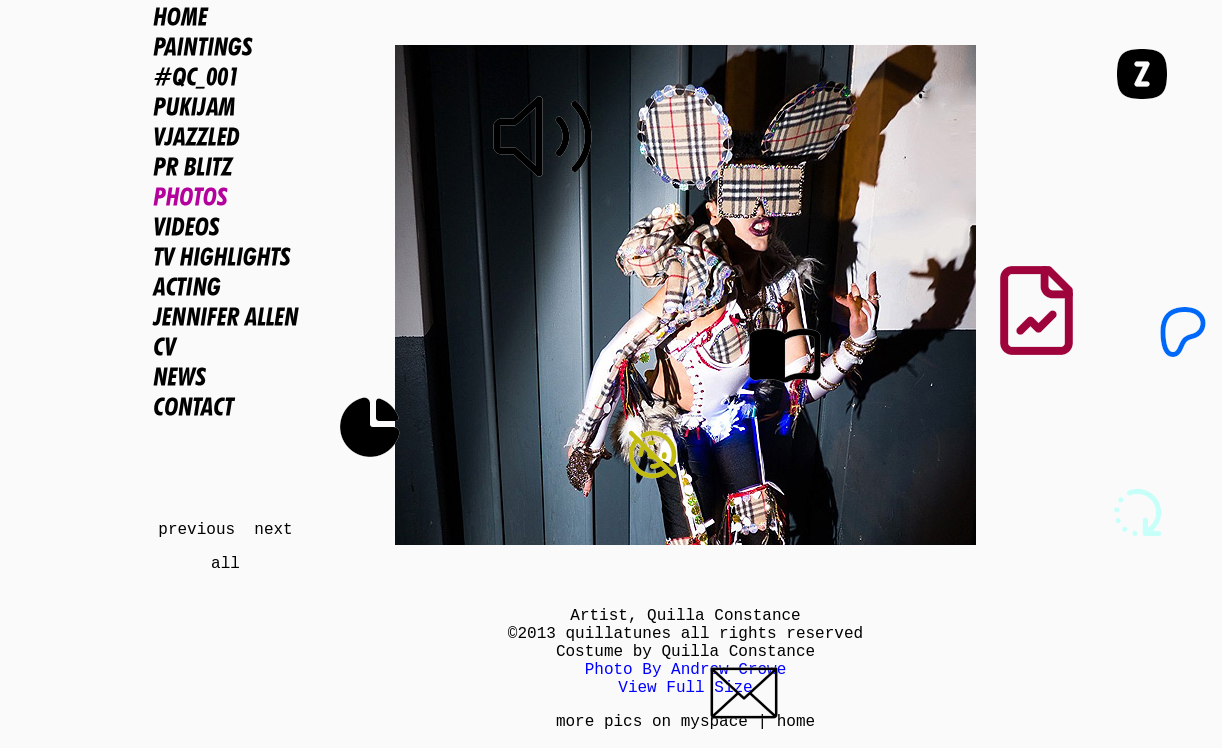 Image resolution: width=1222 pixels, height=748 pixels. I want to click on import contacts from address book, so click(785, 353).